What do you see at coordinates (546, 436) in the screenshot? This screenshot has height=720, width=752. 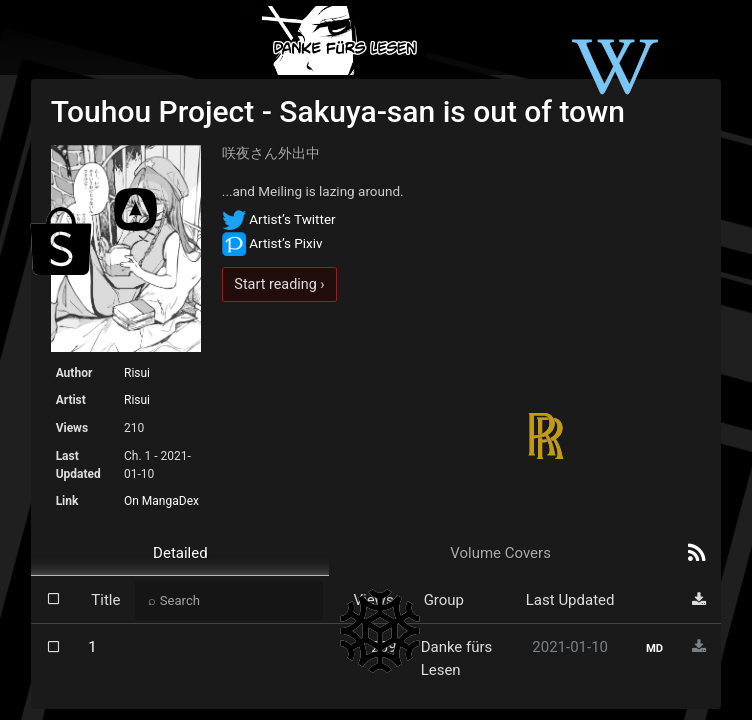 I see `rolls-royce brand logo` at bounding box center [546, 436].